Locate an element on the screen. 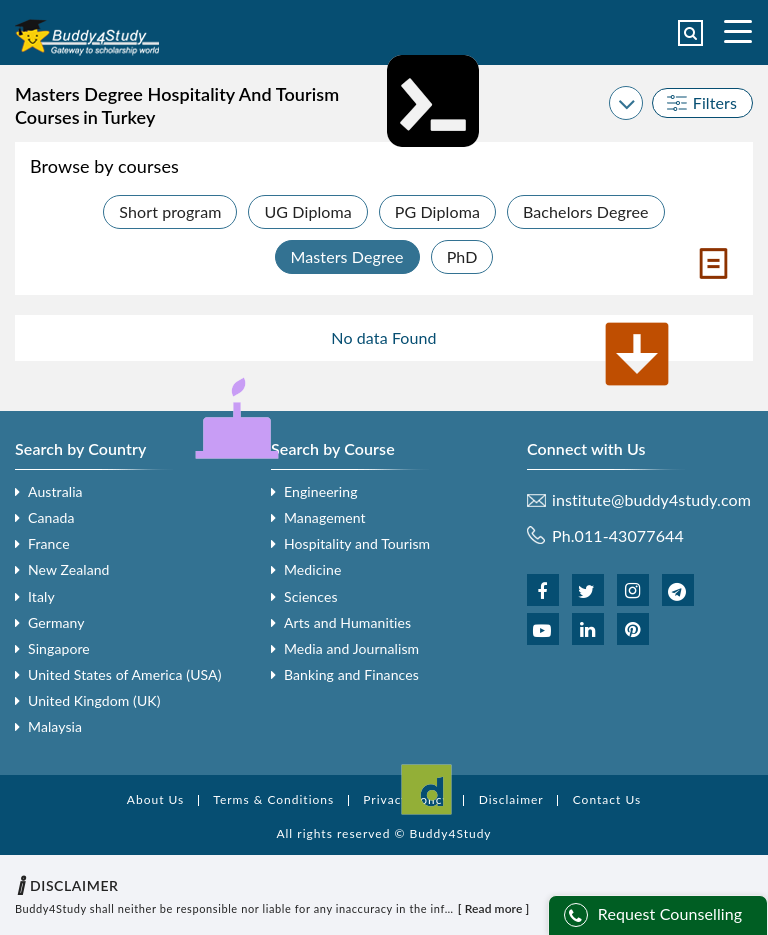 This screenshot has height=935, width=768. open the dailymotion app is located at coordinates (426, 789).